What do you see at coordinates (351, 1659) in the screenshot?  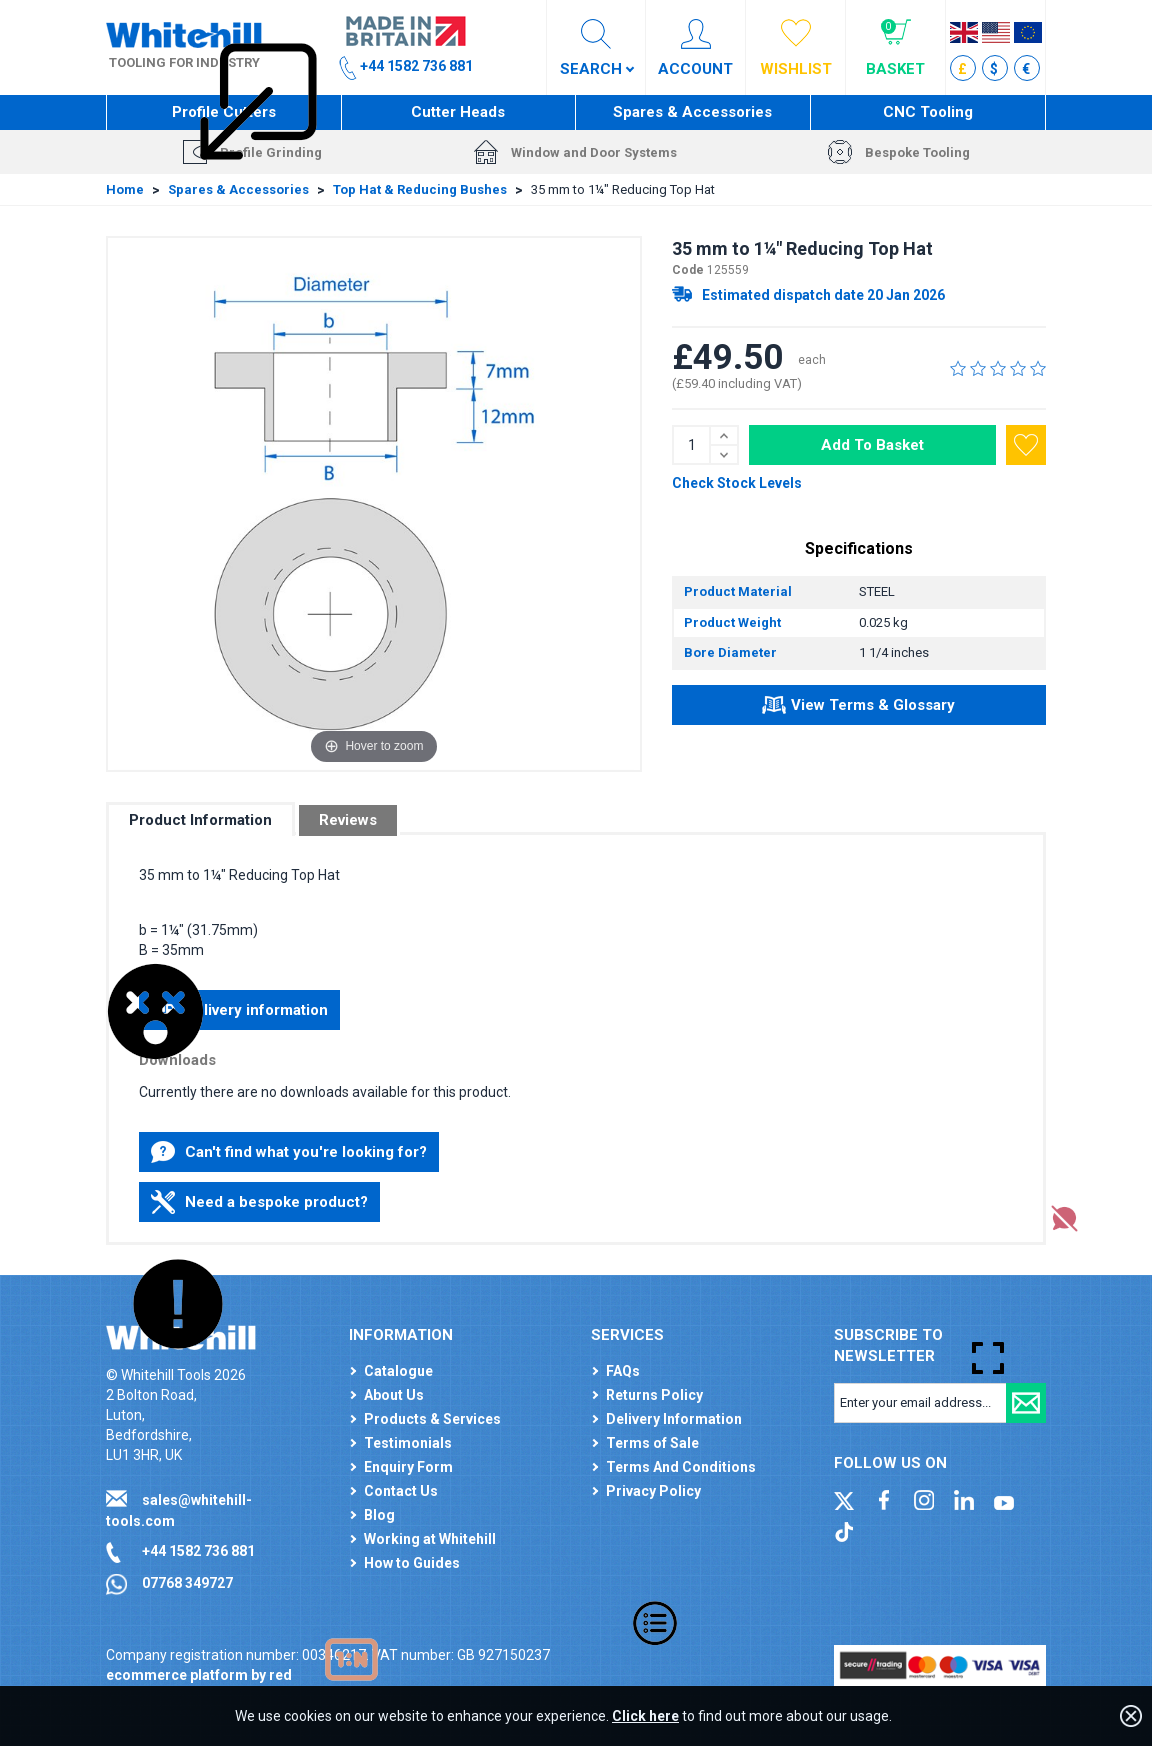 I see `indicates a one-to-many database relationship` at bounding box center [351, 1659].